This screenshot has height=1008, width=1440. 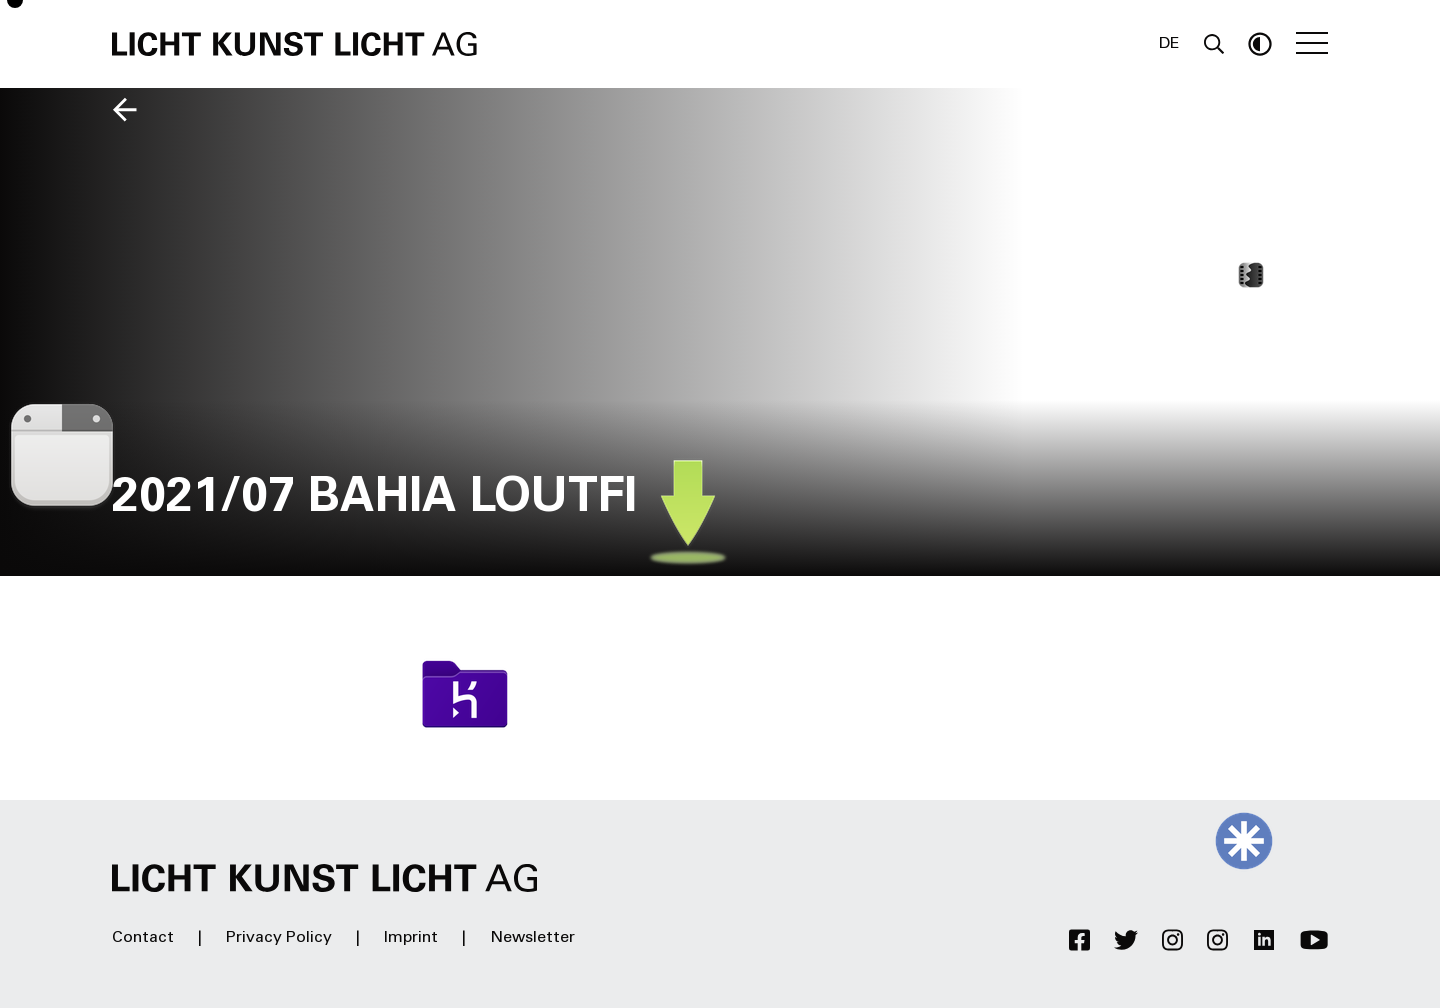 I want to click on generic badge or emblem indicator, so click(x=1244, y=841).